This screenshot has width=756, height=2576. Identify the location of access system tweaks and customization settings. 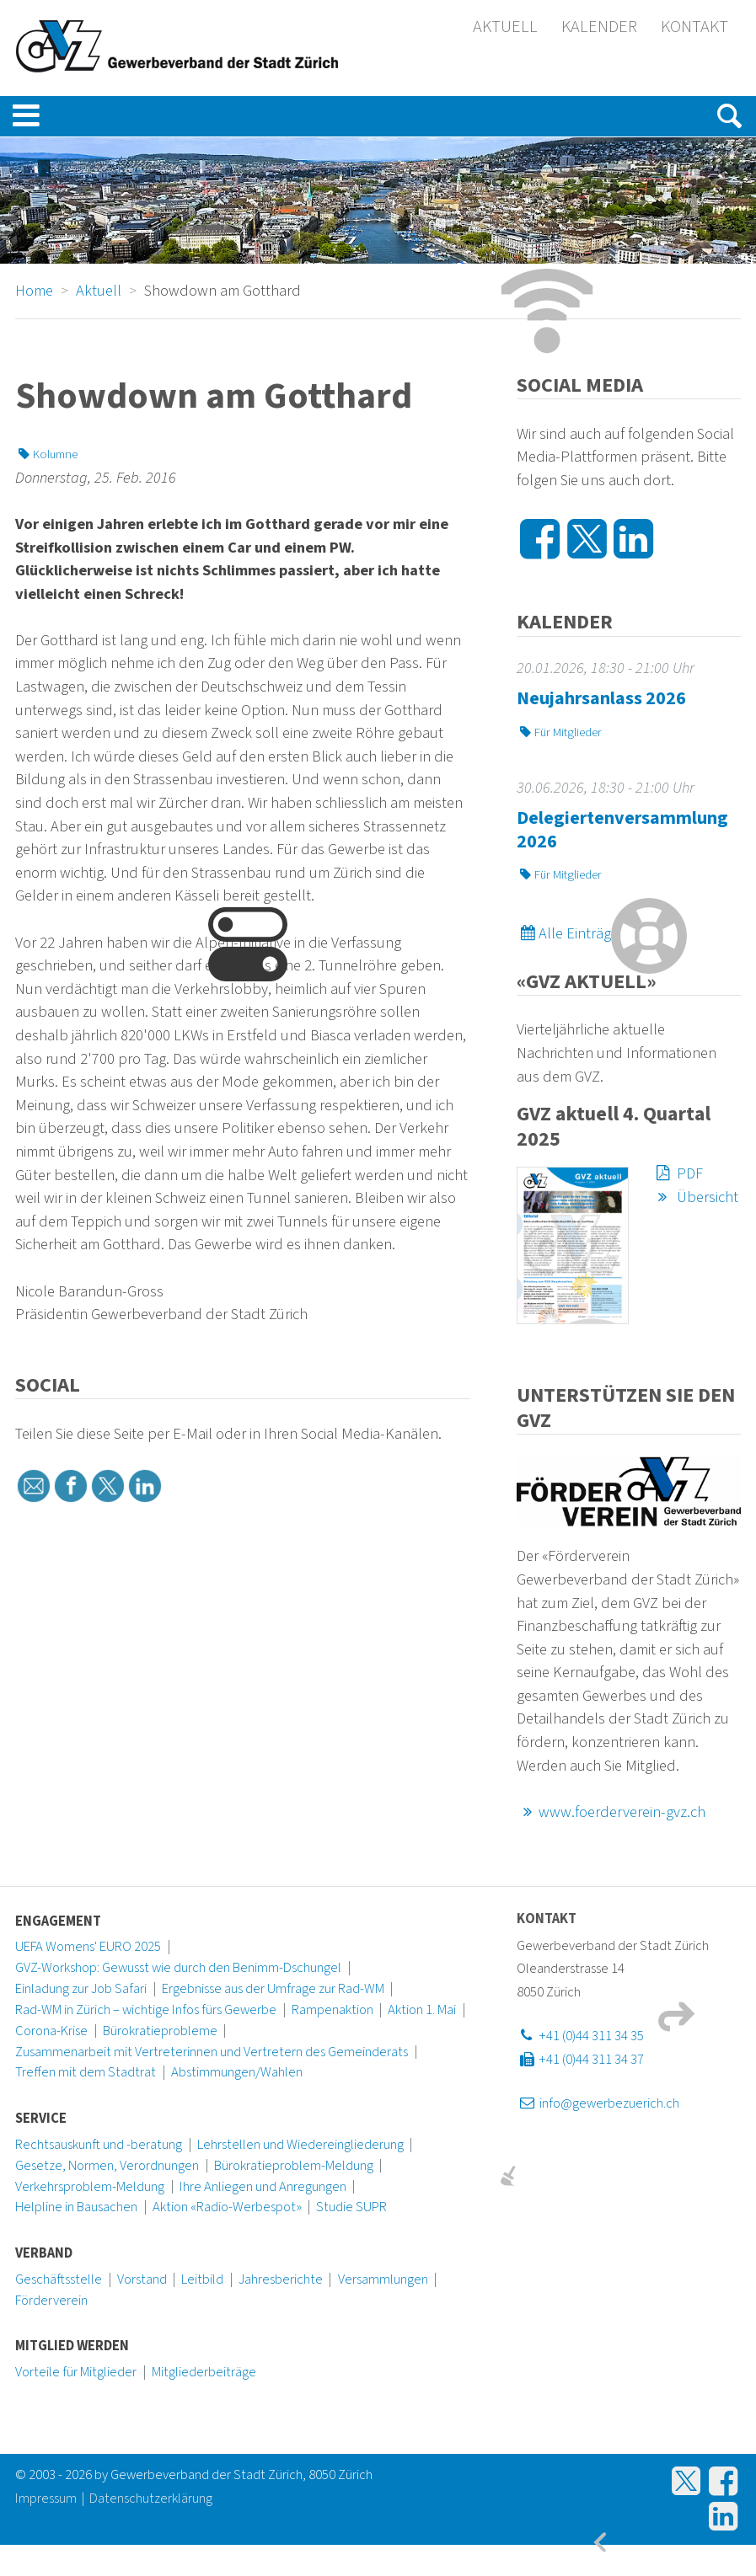
(248, 942).